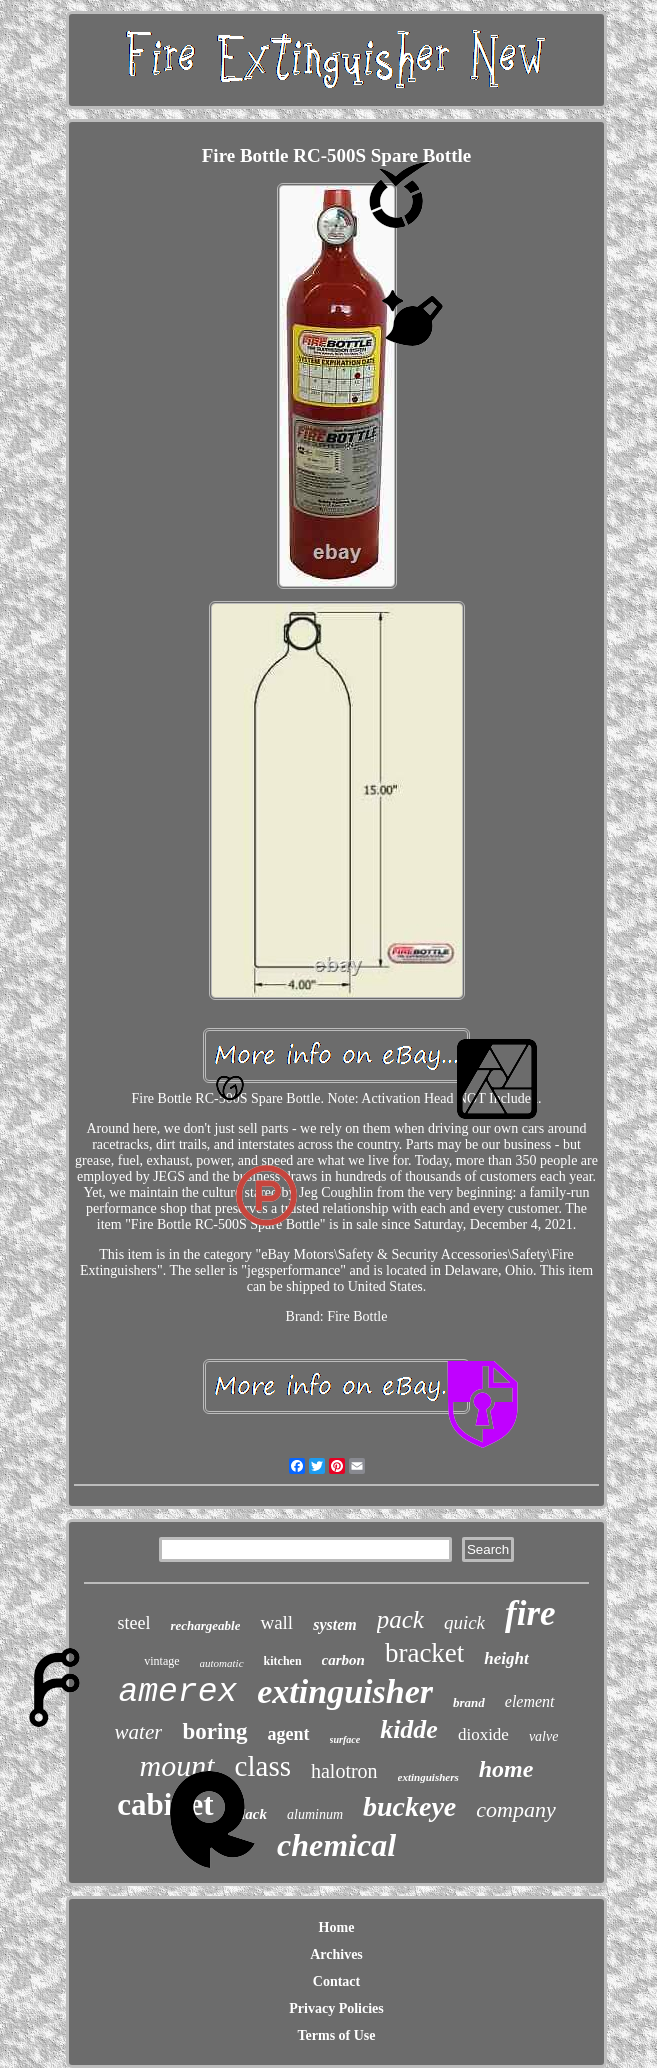  Describe the element at coordinates (54, 1687) in the screenshot. I see `open forgejo git repository` at that location.